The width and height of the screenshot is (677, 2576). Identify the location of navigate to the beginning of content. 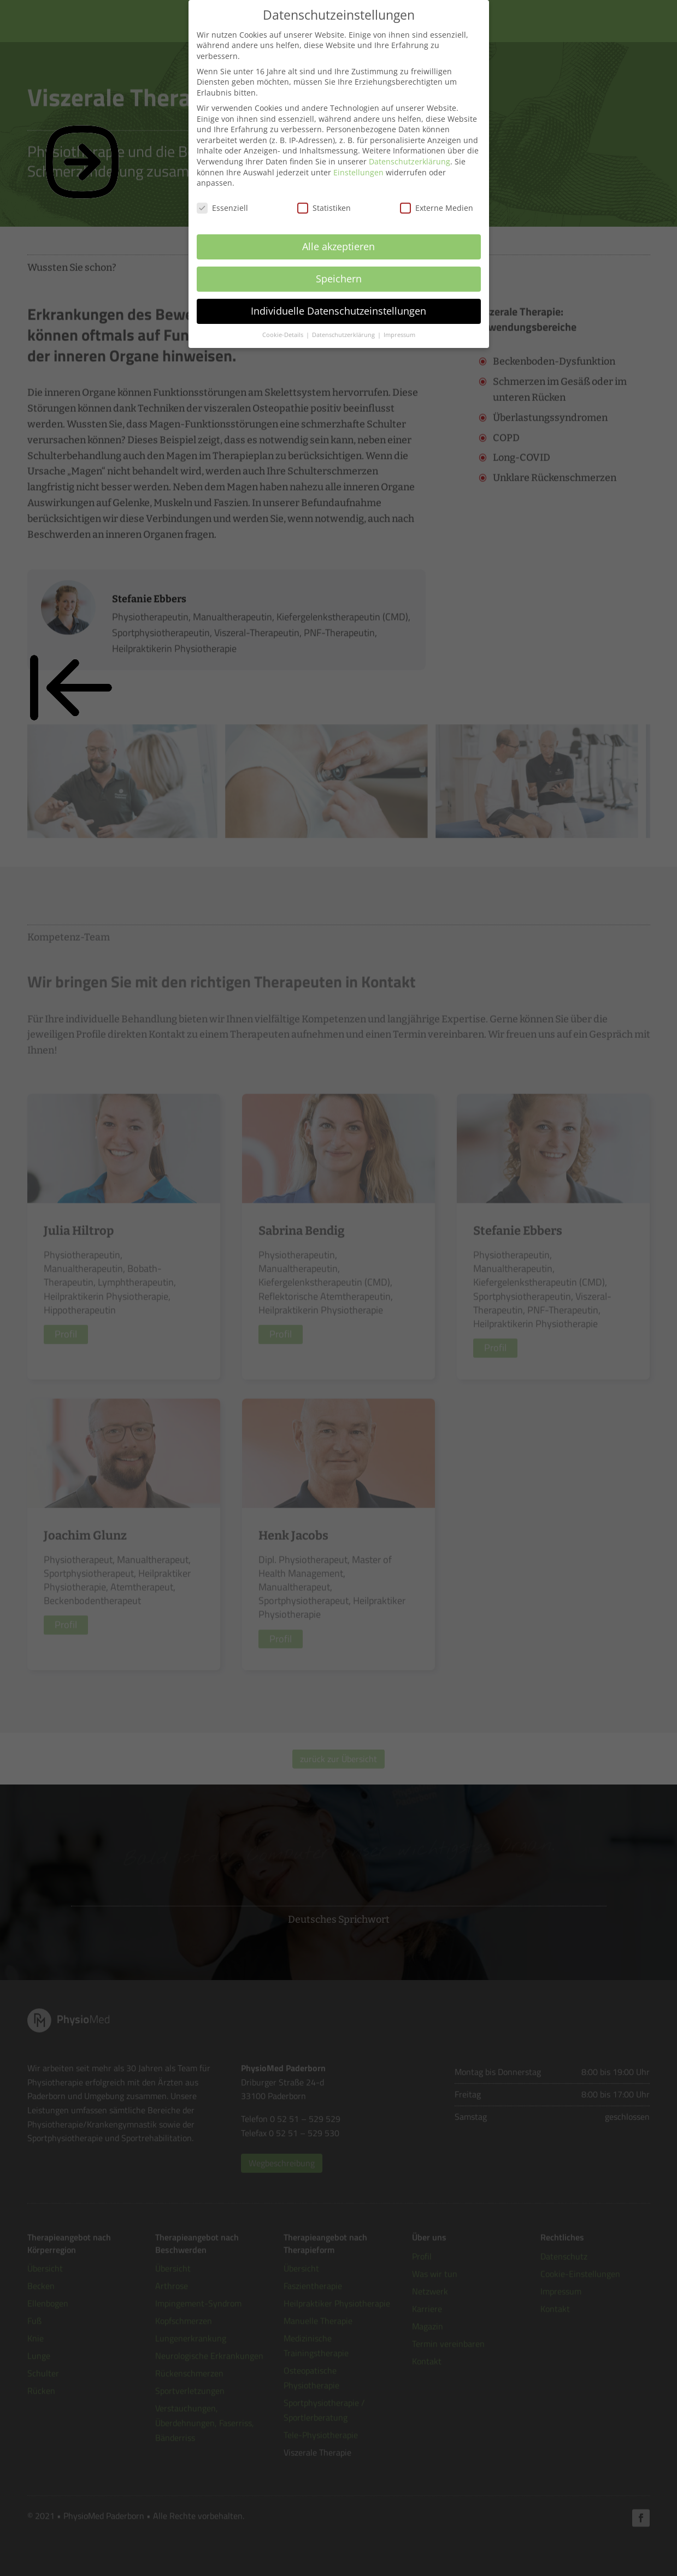
(71, 688).